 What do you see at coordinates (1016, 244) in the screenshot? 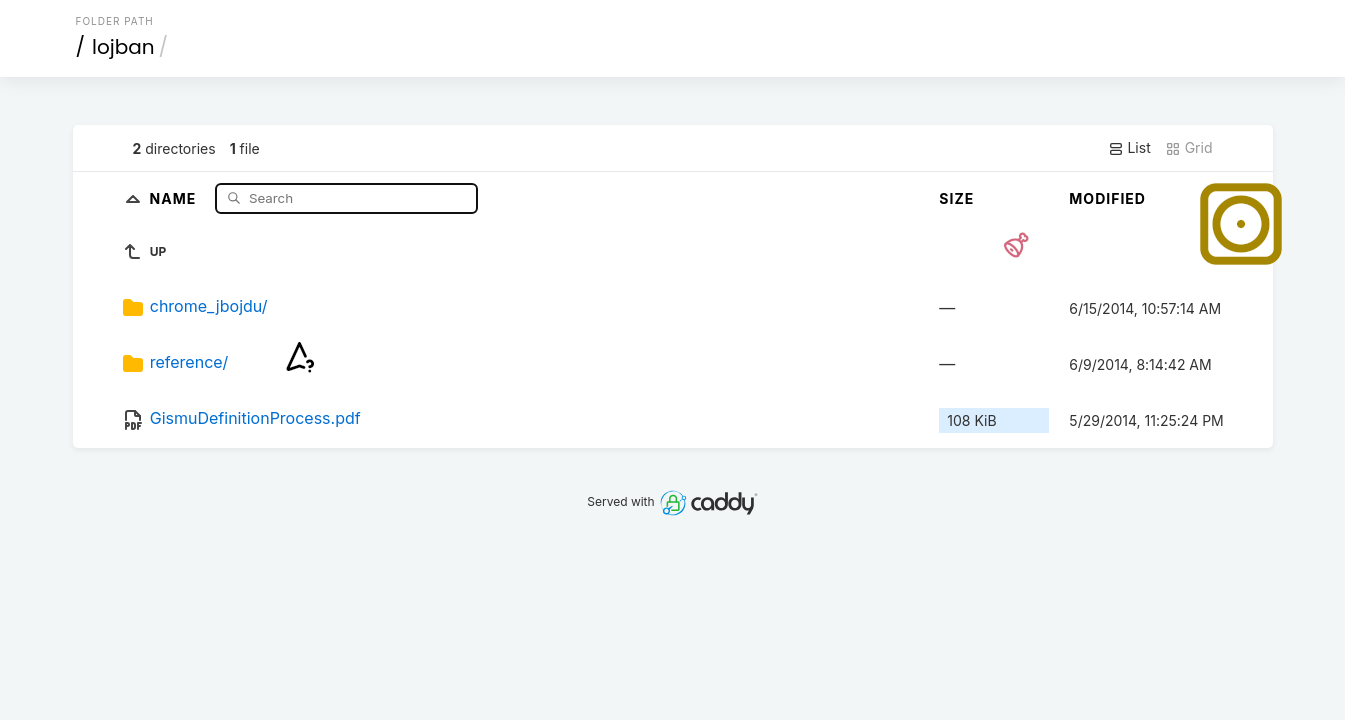
I see `filter recipes by meat dishes` at bounding box center [1016, 244].